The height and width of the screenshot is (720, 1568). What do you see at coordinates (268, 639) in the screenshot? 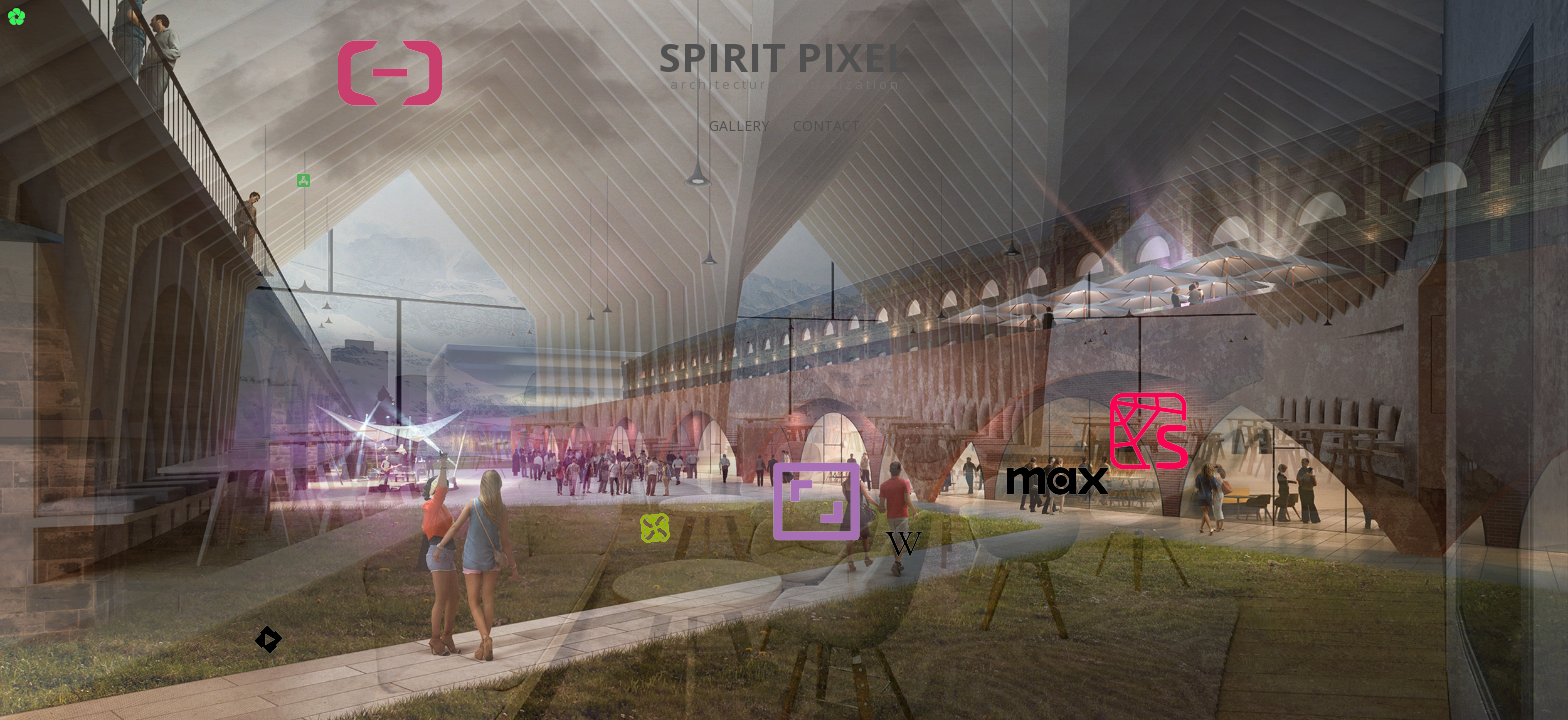
I see `open the Emby media server app` at bounding box center [268, 639].